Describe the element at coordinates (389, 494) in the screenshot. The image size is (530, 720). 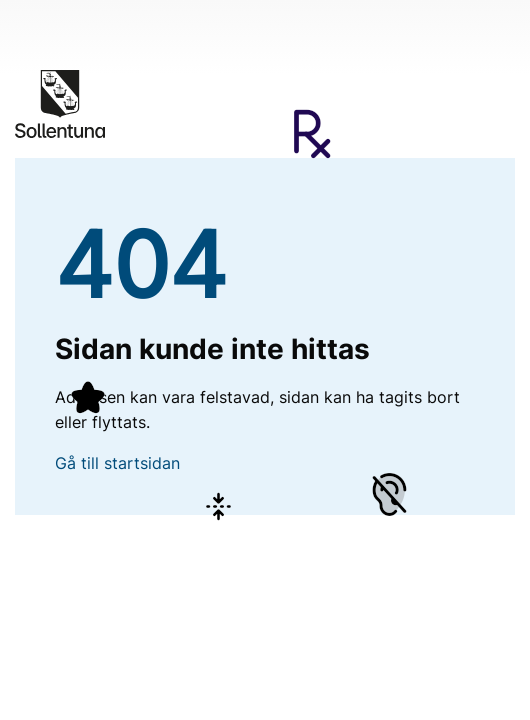
I see `mute audio or disable sound` at that location.